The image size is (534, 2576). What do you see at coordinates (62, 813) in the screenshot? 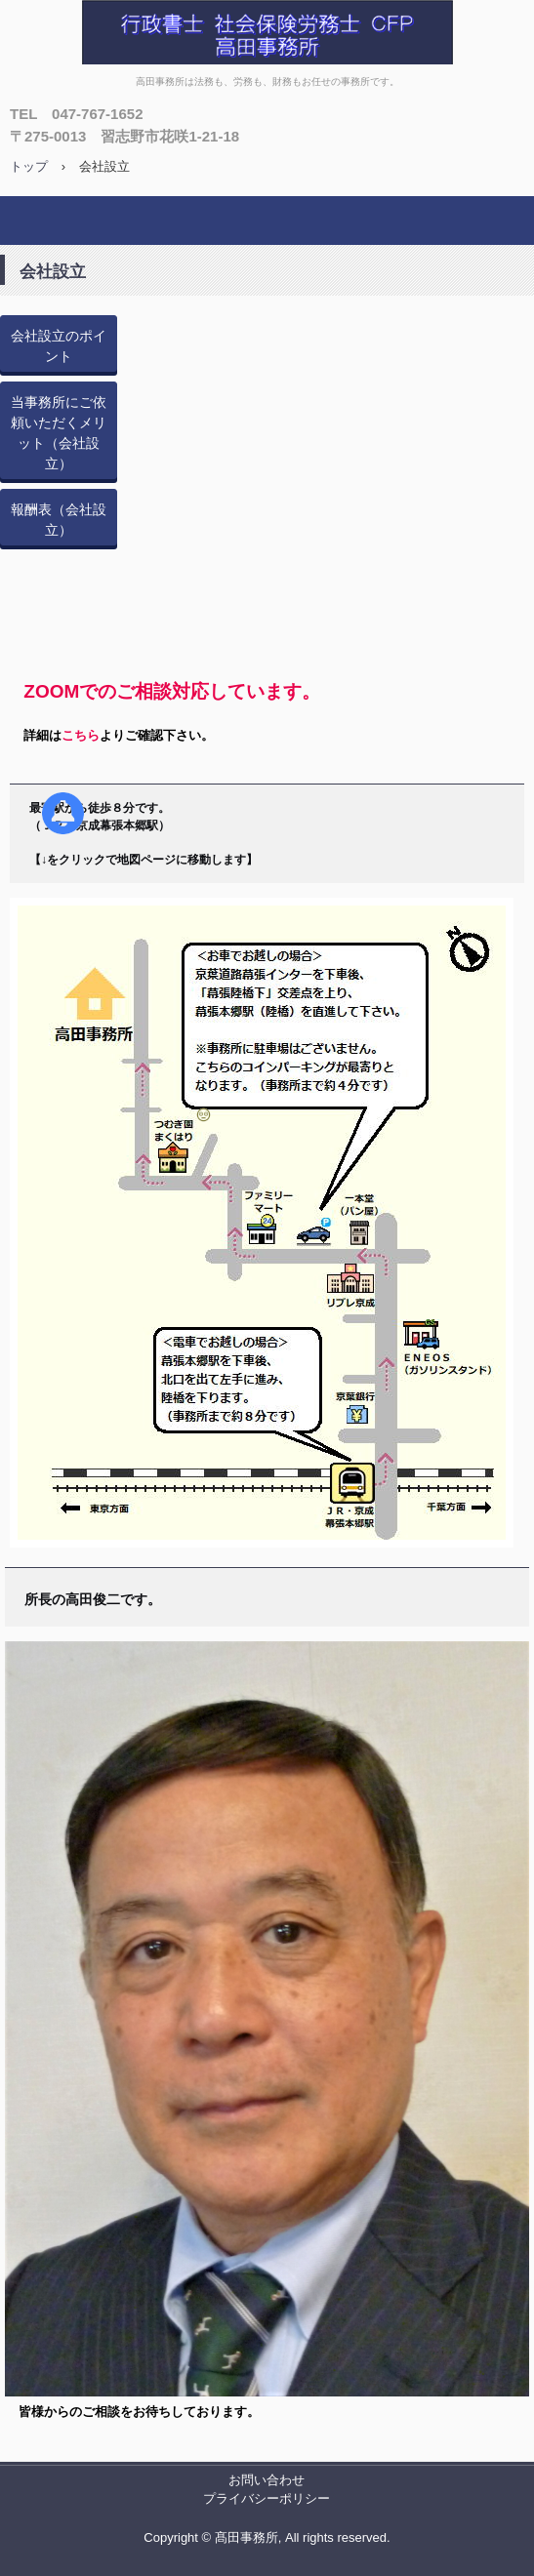
I see `view notifications` at bounding box center [62, 813].